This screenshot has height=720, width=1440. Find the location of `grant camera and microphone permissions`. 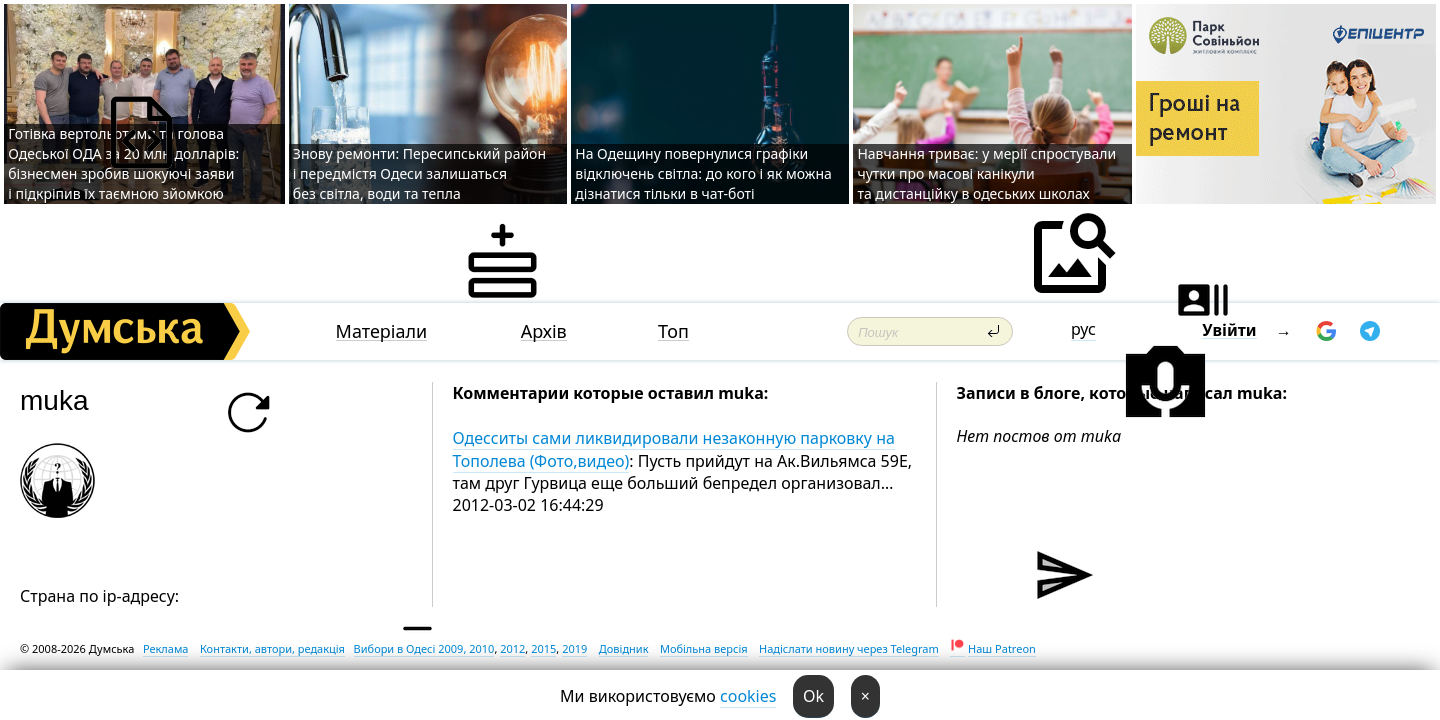

grant camera and microphone permissions is located at coordinates (1165, 381).